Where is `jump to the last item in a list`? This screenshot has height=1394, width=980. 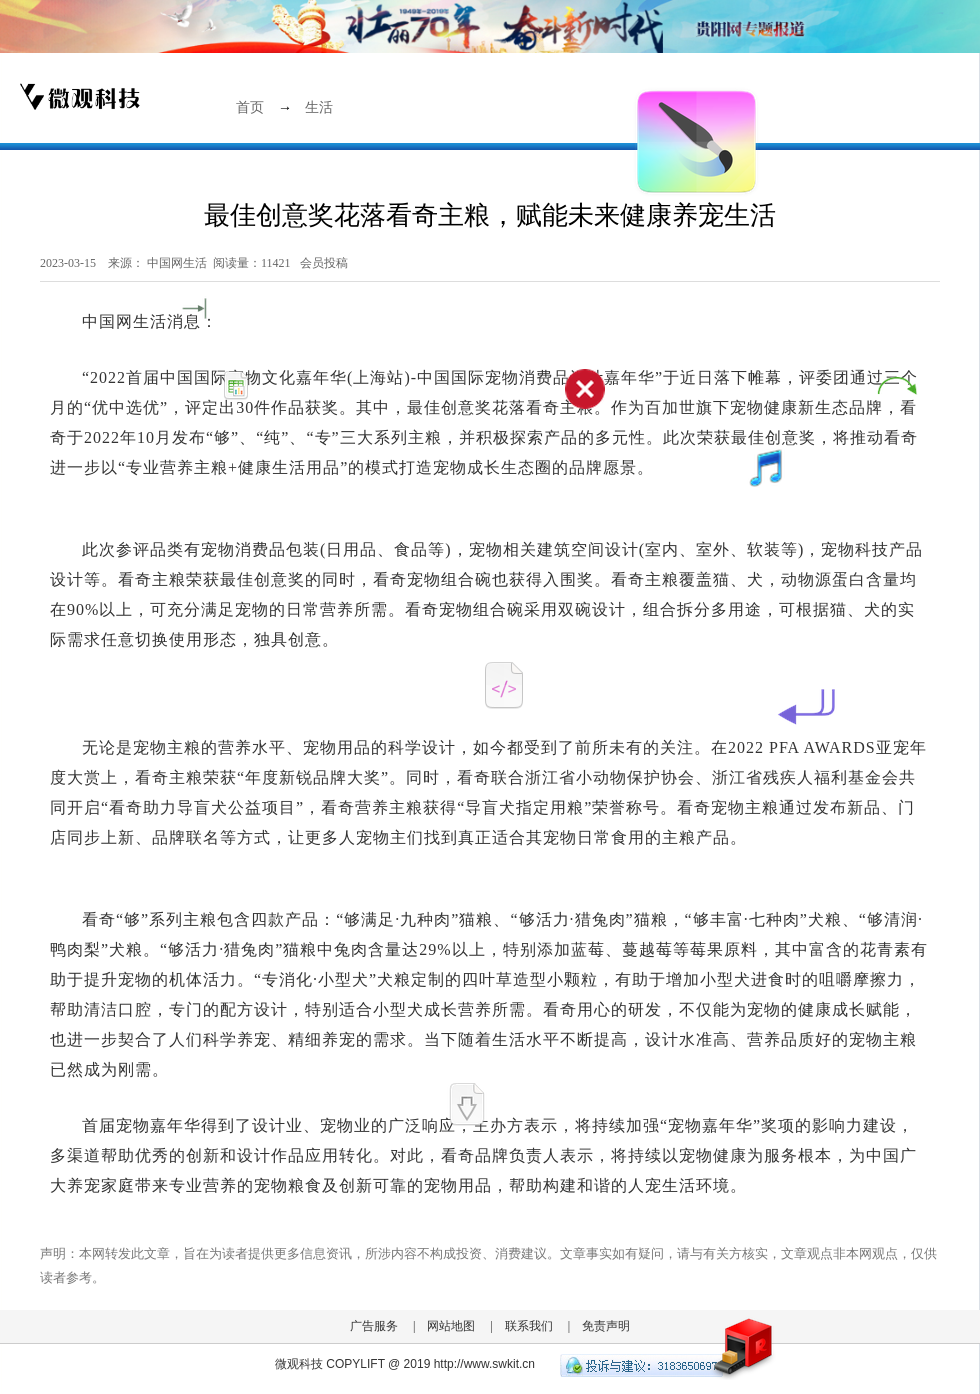 jump to the last item in a list is located at coordinates (194, 308).